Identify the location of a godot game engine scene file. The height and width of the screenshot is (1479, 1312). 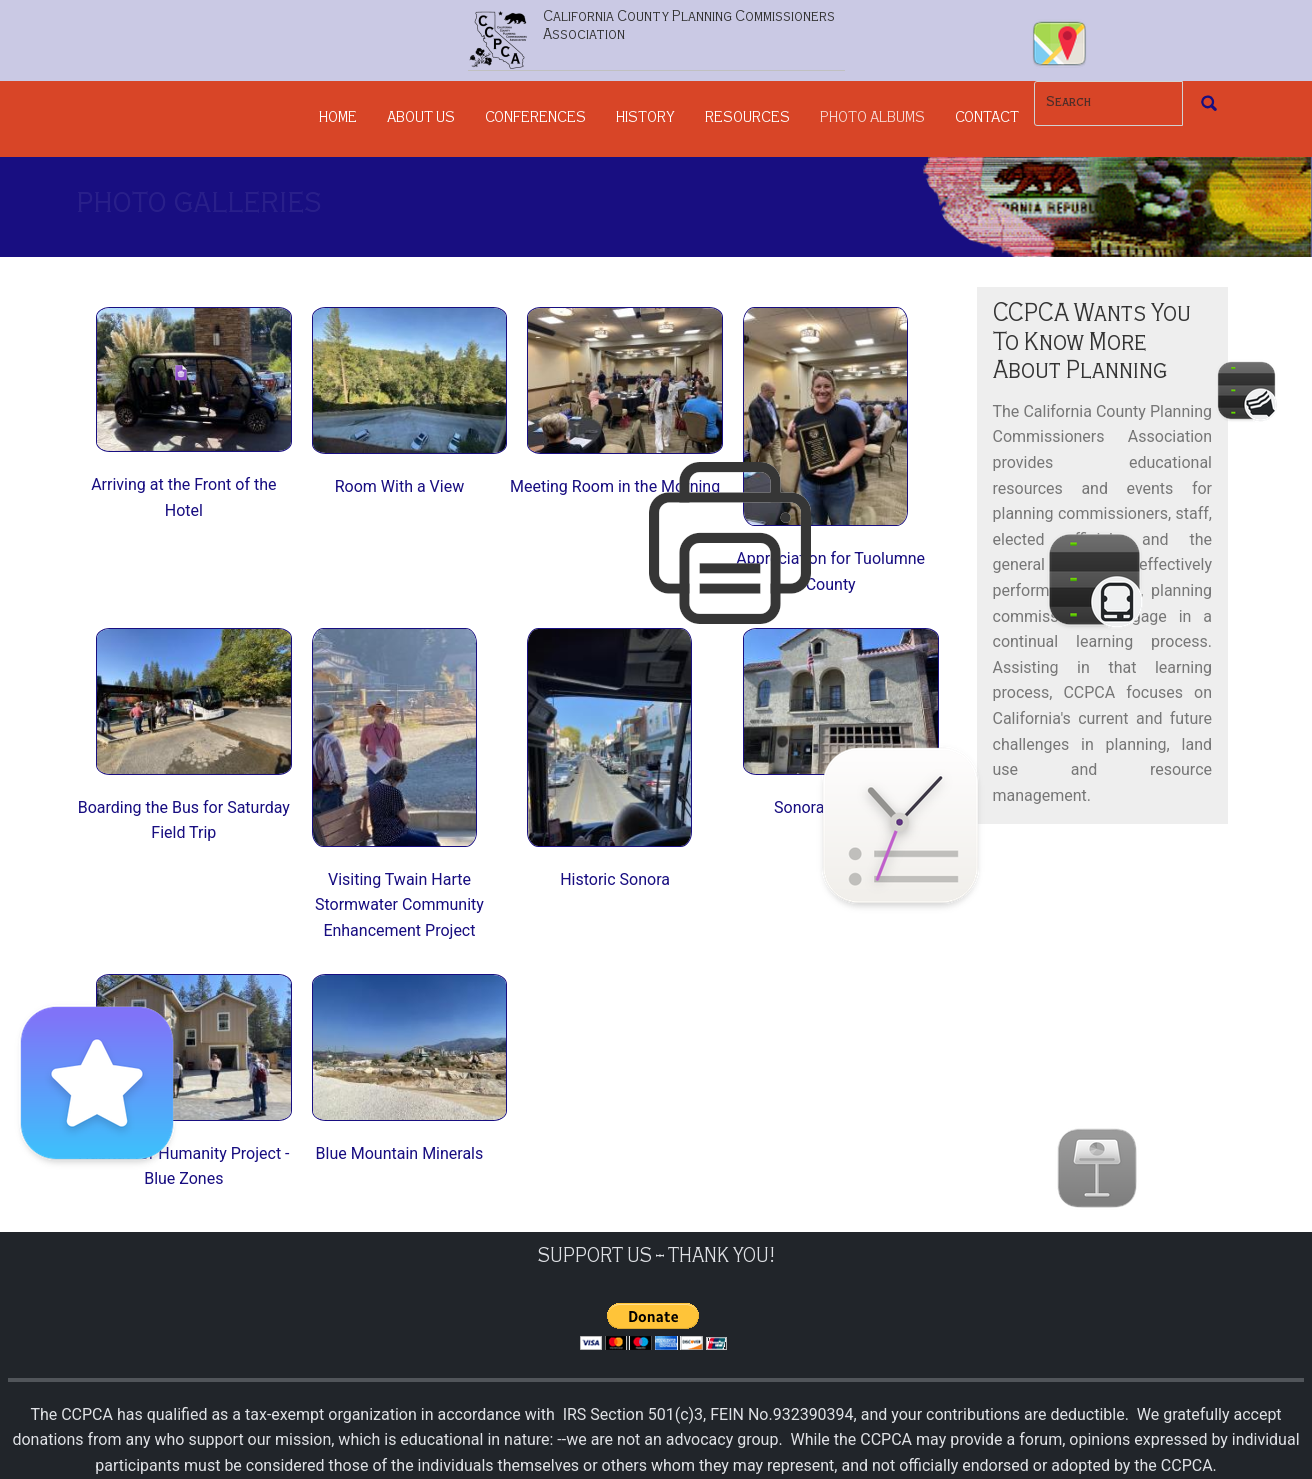
(181, 373).